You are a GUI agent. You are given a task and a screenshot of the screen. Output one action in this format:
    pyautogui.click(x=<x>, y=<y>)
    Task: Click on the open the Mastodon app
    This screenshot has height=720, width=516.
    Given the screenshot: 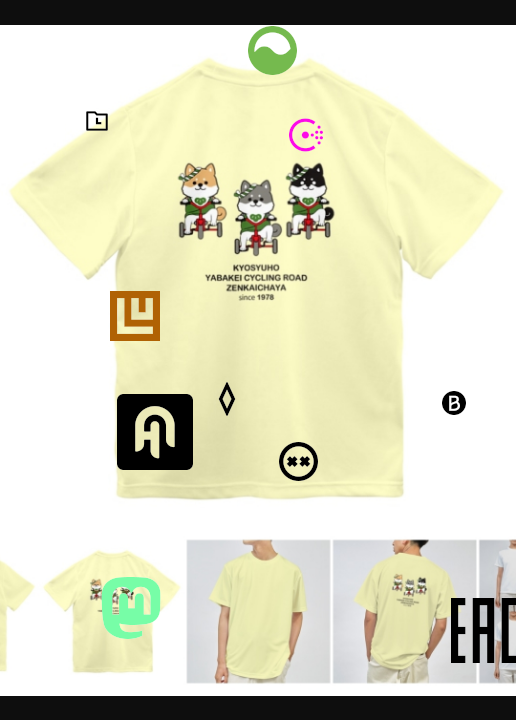 What is the action you would take?
    pyautogui.click(x=131, y=608)
    